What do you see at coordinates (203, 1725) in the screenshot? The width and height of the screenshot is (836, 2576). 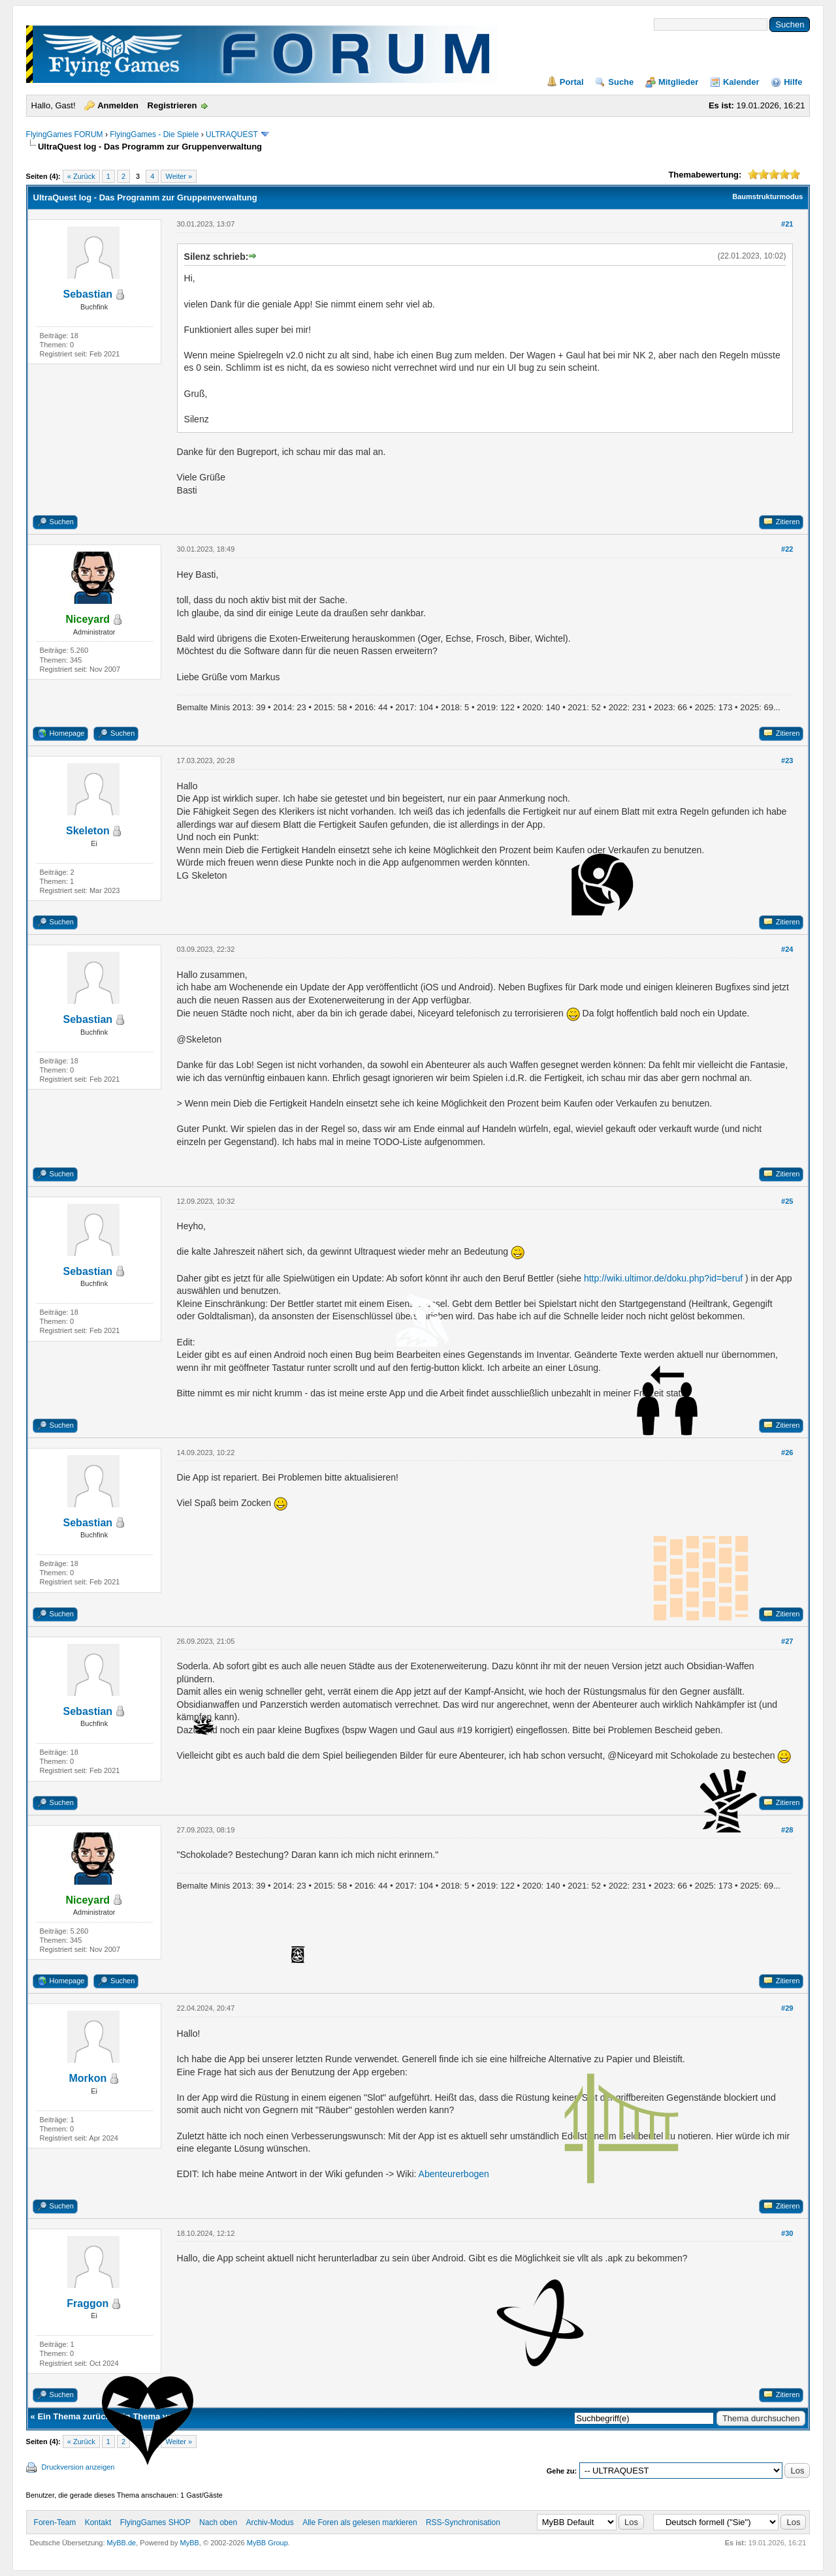 I see `view your nest or home feed` at bounding box center [203, 1725].